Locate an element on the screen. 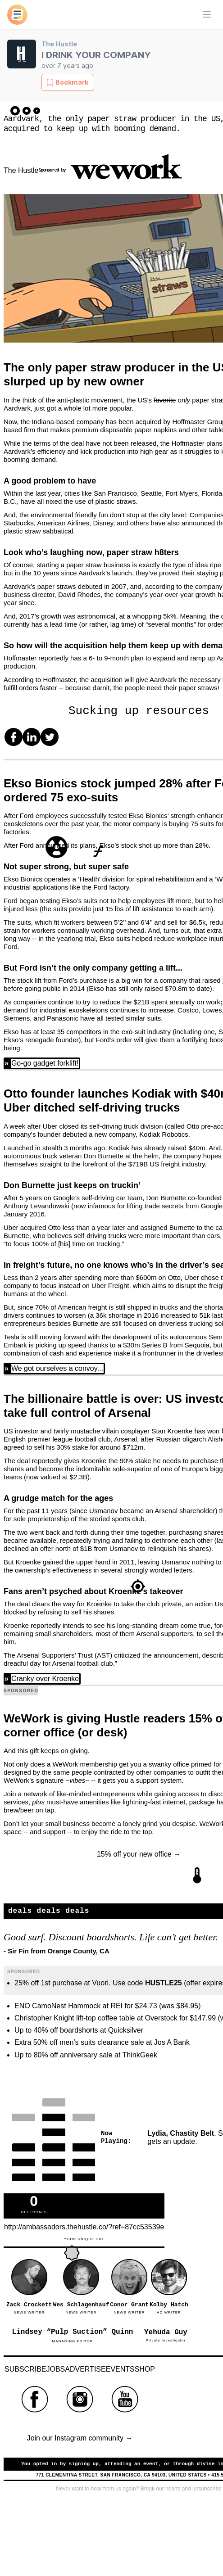 The height and width of the screenshot is (2576, 223). access Mixpanel analytics dashboard is located at coordinates (25, 111).